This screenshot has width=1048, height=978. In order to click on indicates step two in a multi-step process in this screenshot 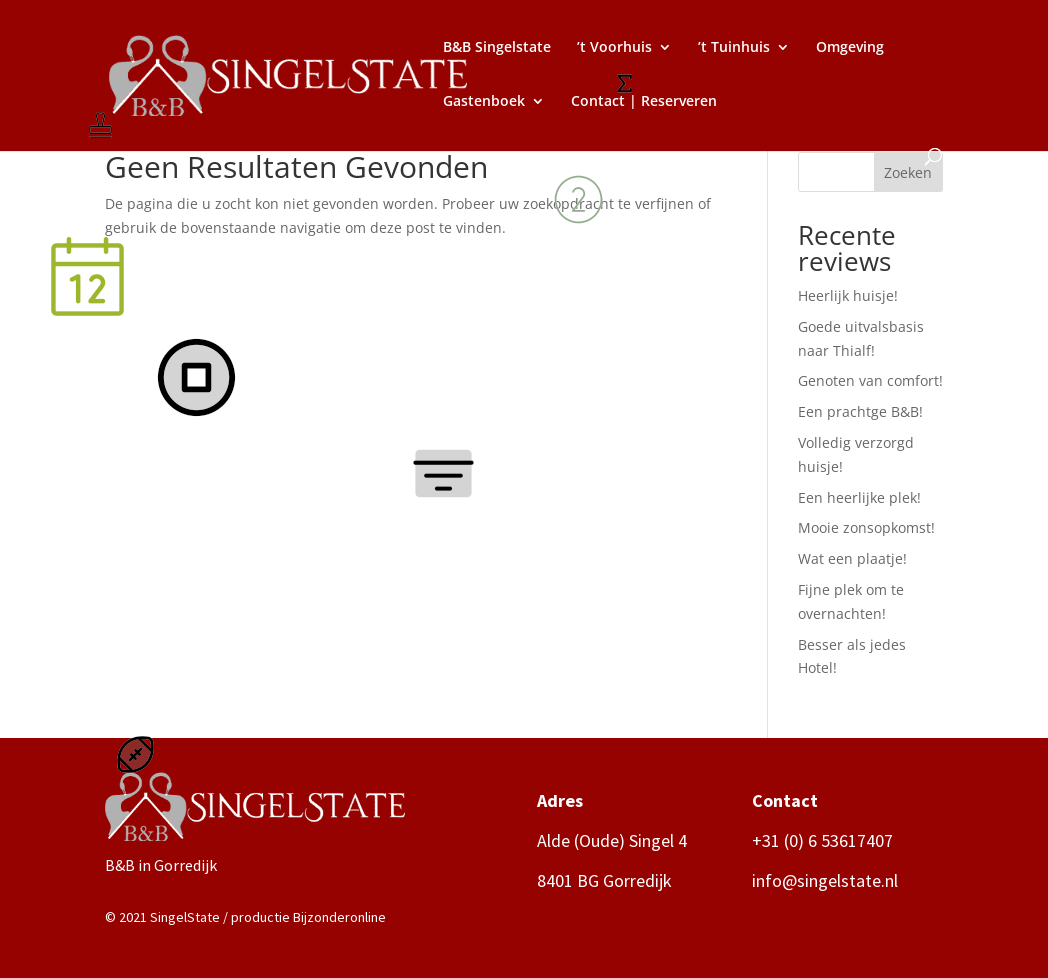, I will do `click(578, 199)`.